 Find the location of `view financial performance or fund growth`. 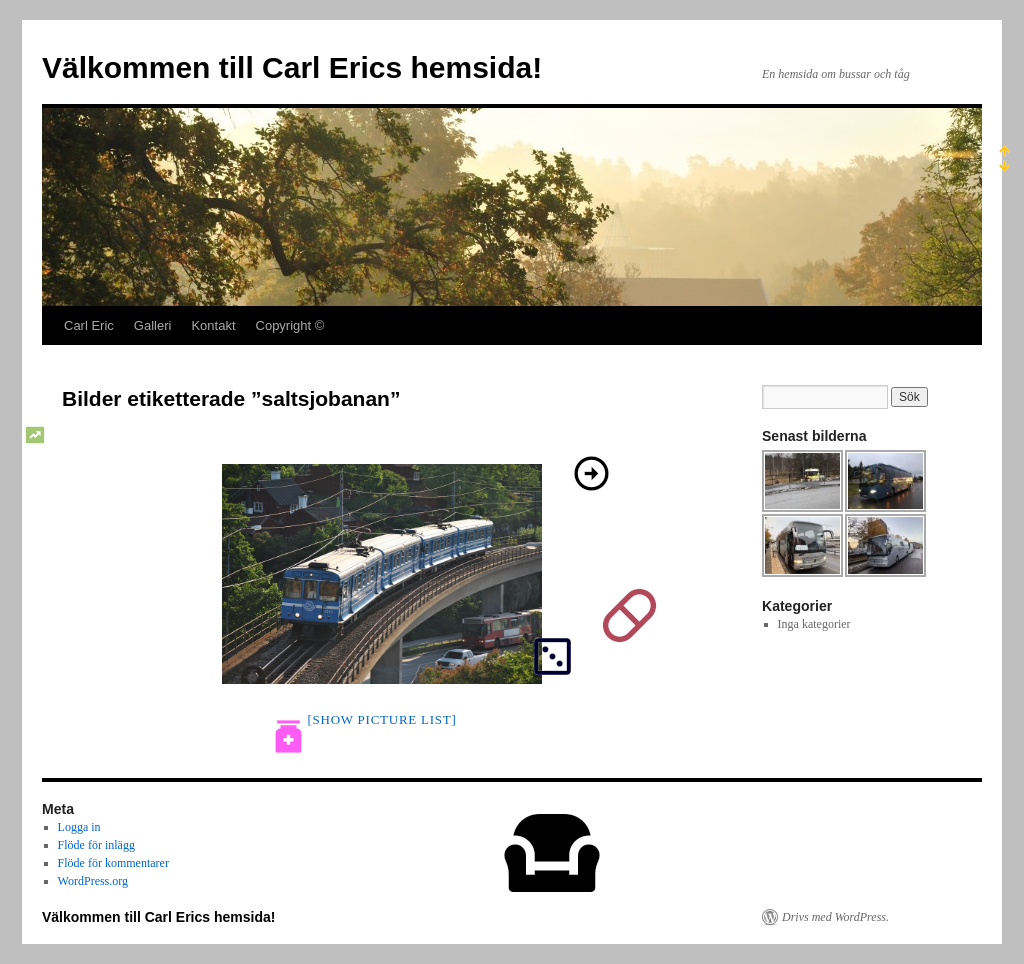

view financial performance or fund growth is located at coordinates (35, 435).